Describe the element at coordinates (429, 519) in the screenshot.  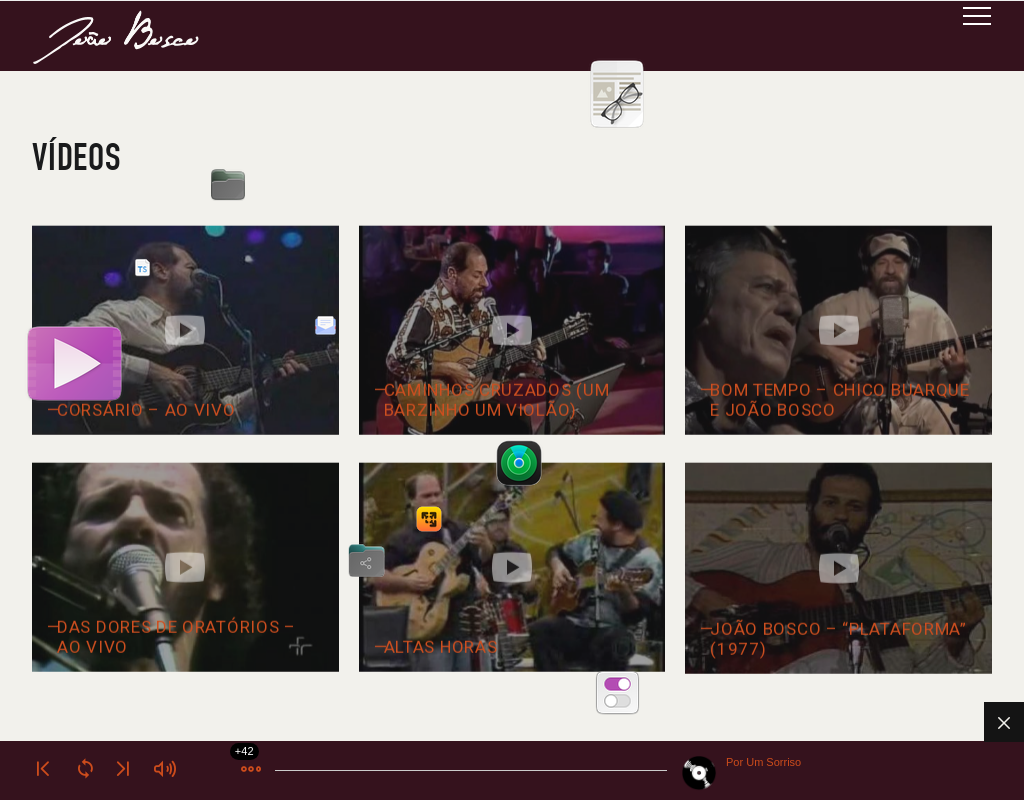
I see `open vmware player application` at that location.